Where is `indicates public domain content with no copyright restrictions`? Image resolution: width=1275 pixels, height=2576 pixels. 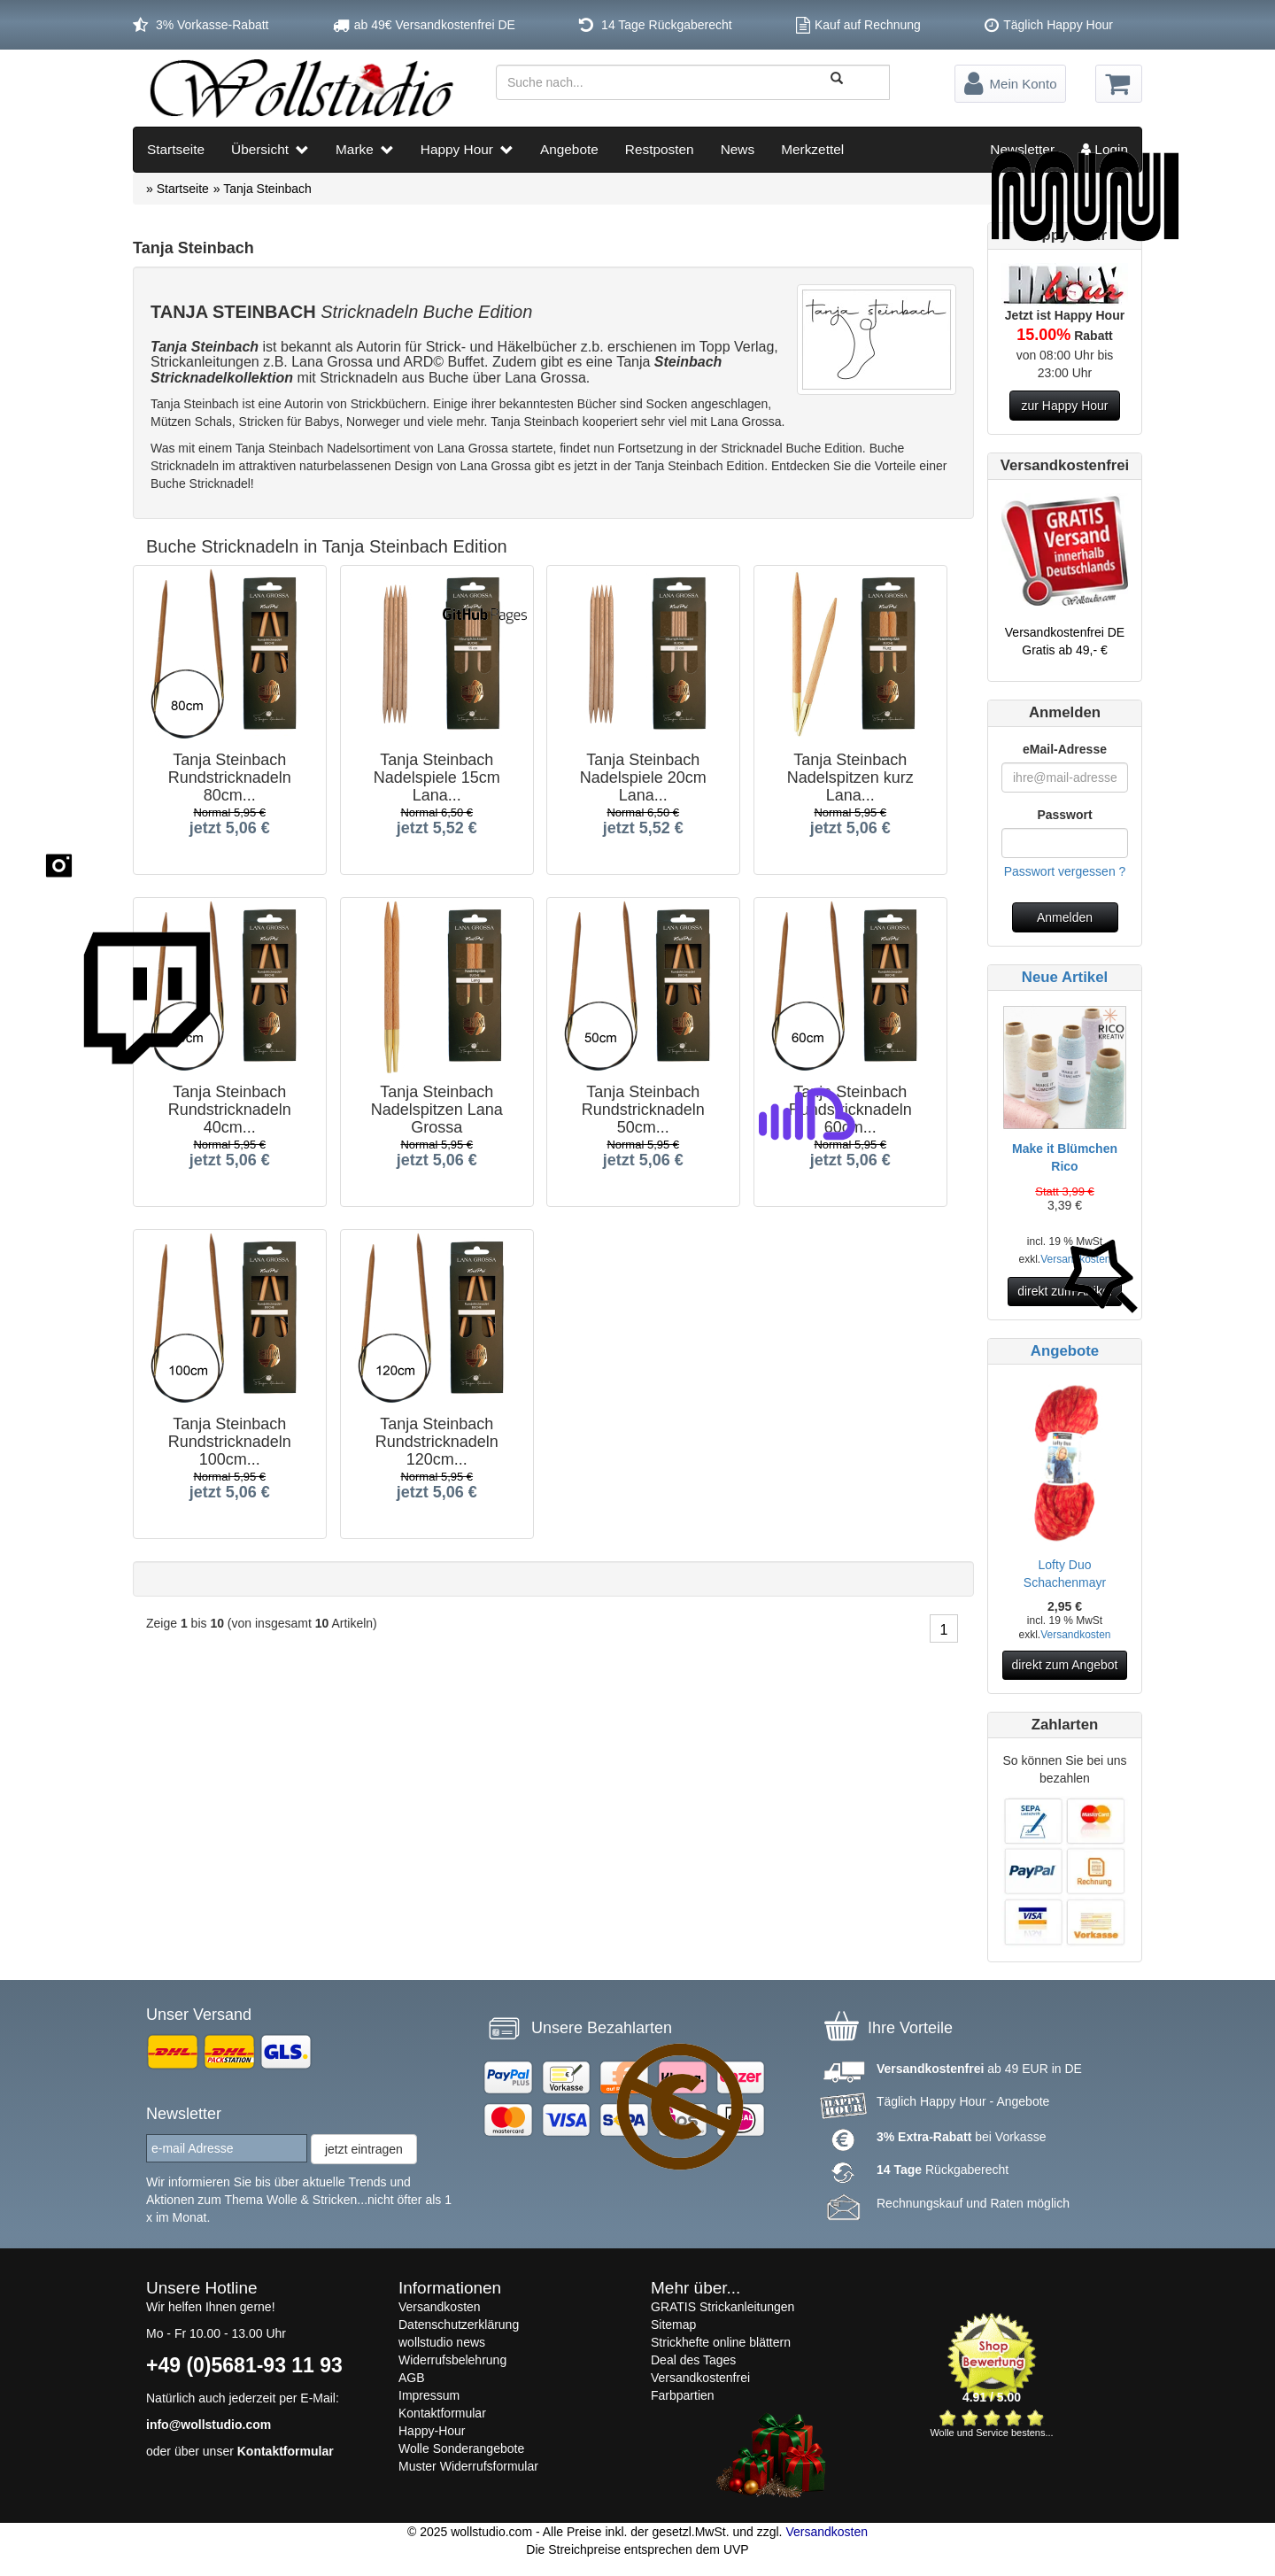 indicates public domain content with no copyright restrictions is located at coordinates (680, 2107).